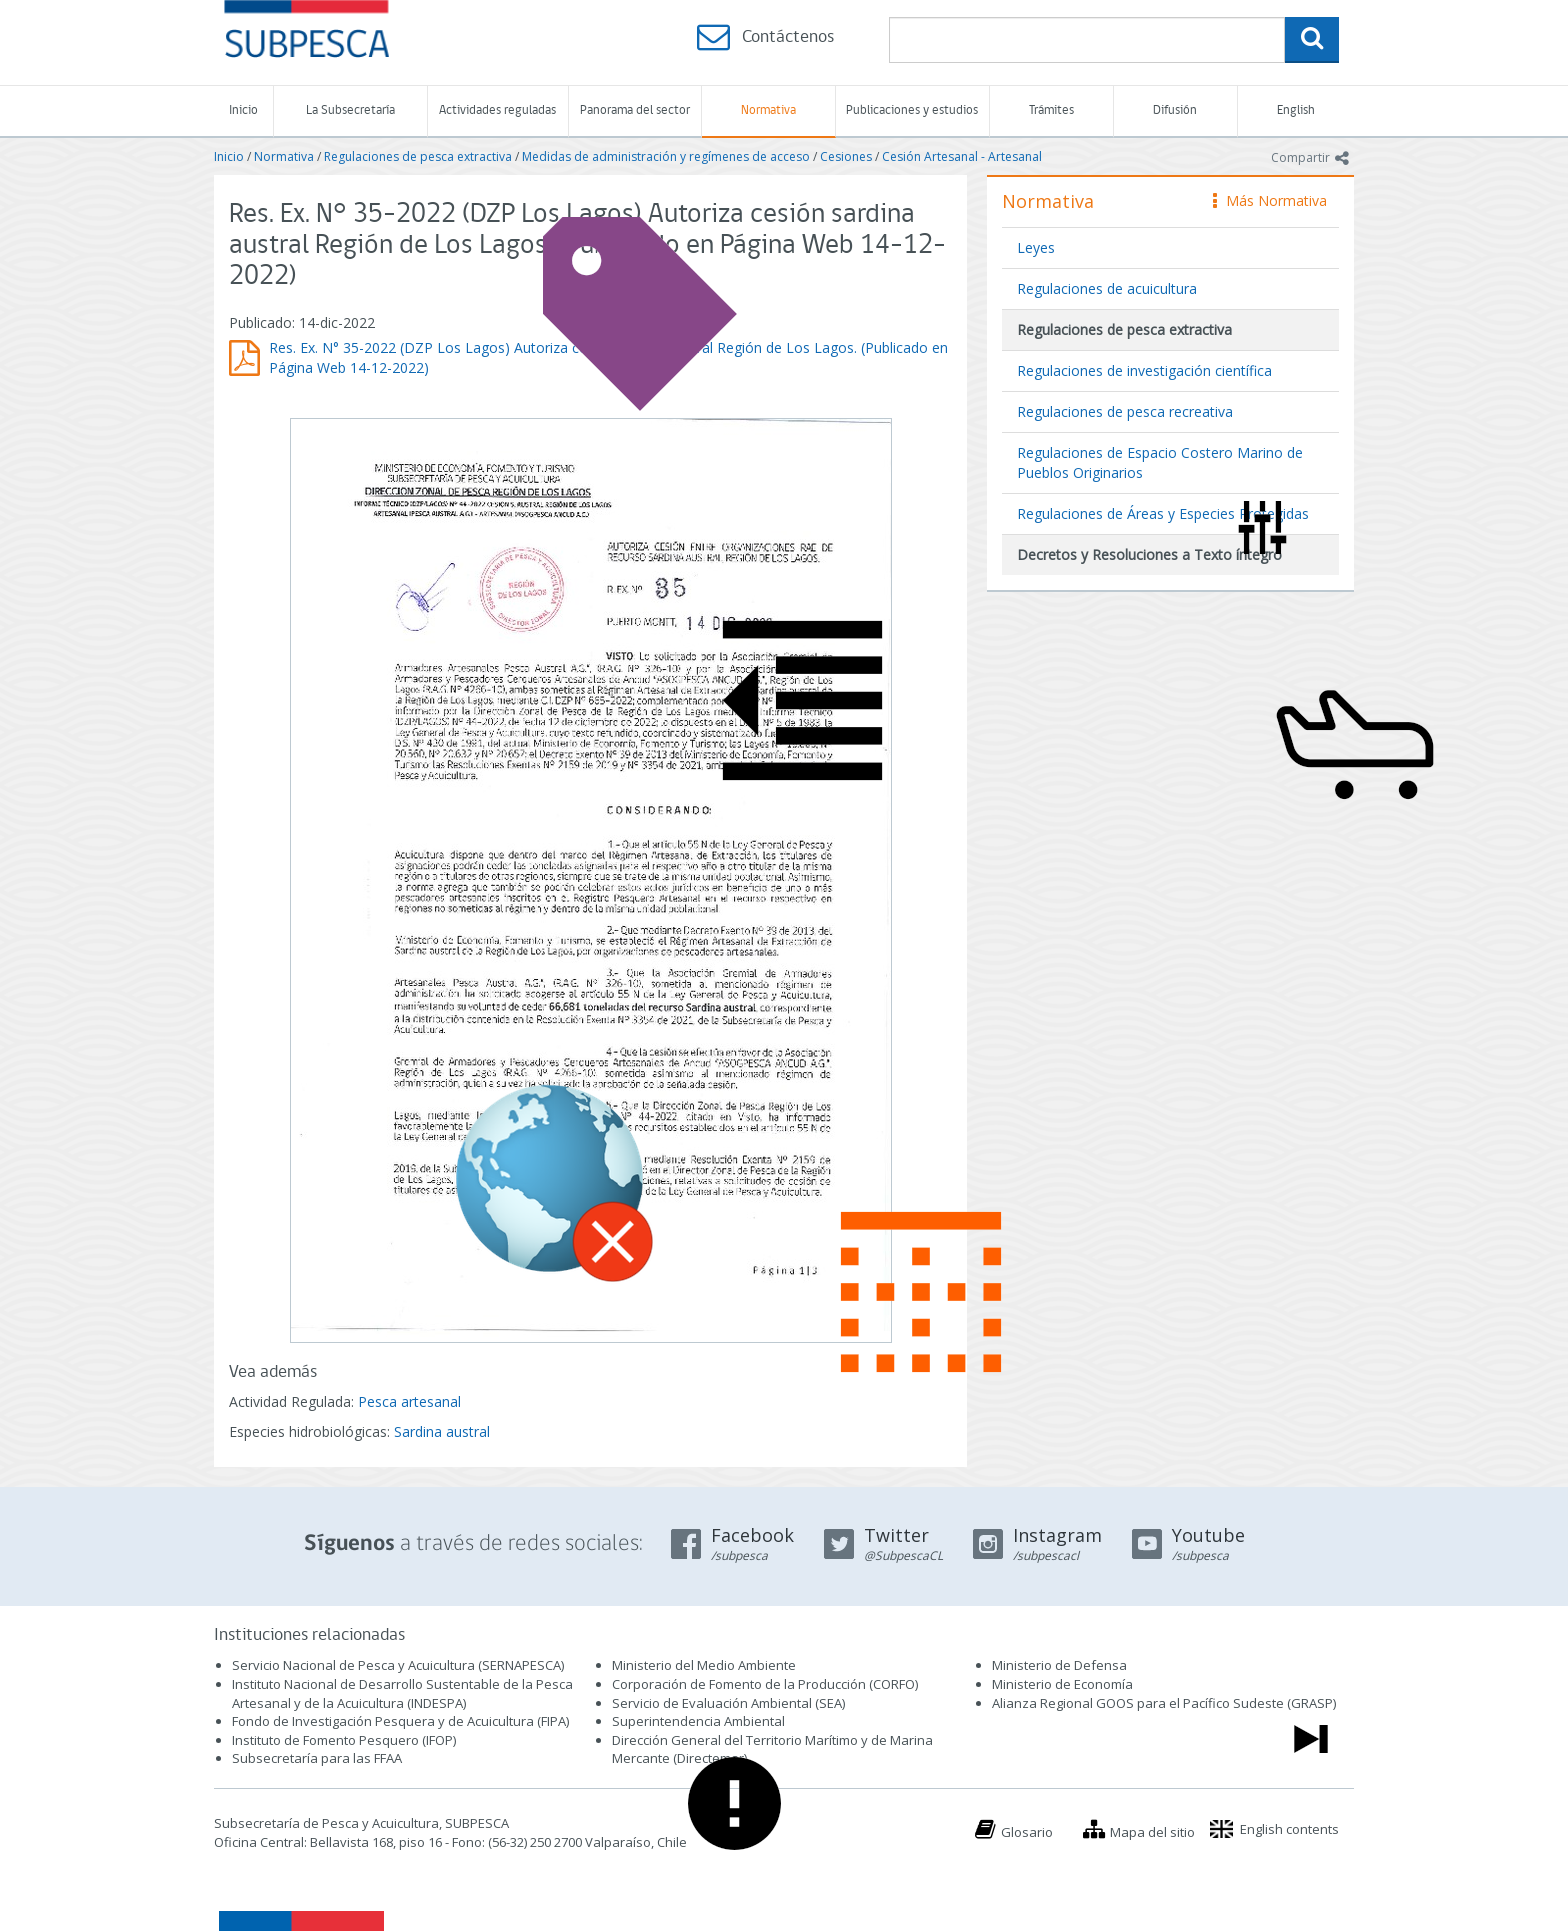 The height and width of the screenshot is (1931, 1568). Describe the element at coordinates (1355, 742) in the screenshot. I see `indicates flight is taxiing on runway` at that location.